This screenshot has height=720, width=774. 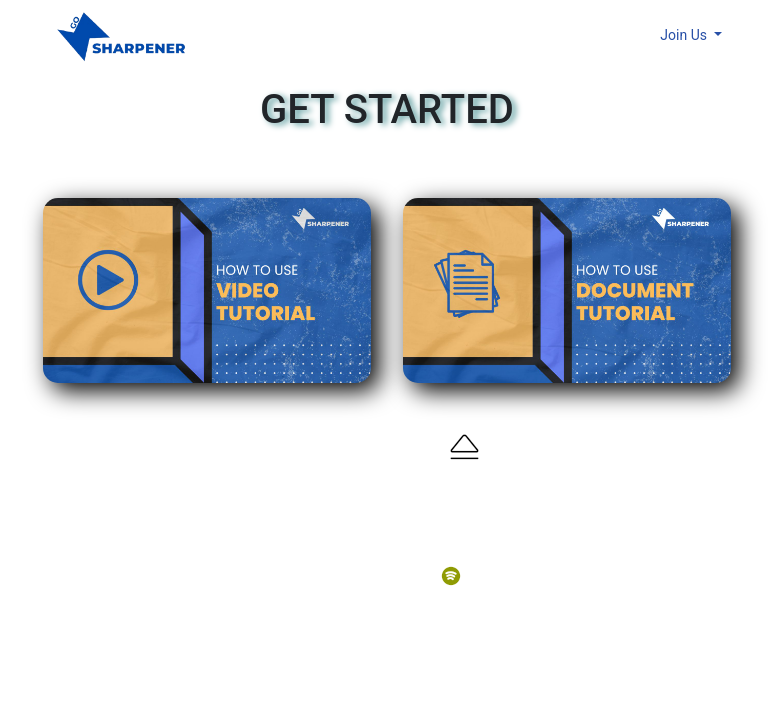 What do you see at coordinates (451, 576) in the screenshot?
I see `open Spotify app` at bounding box center [451, 576].